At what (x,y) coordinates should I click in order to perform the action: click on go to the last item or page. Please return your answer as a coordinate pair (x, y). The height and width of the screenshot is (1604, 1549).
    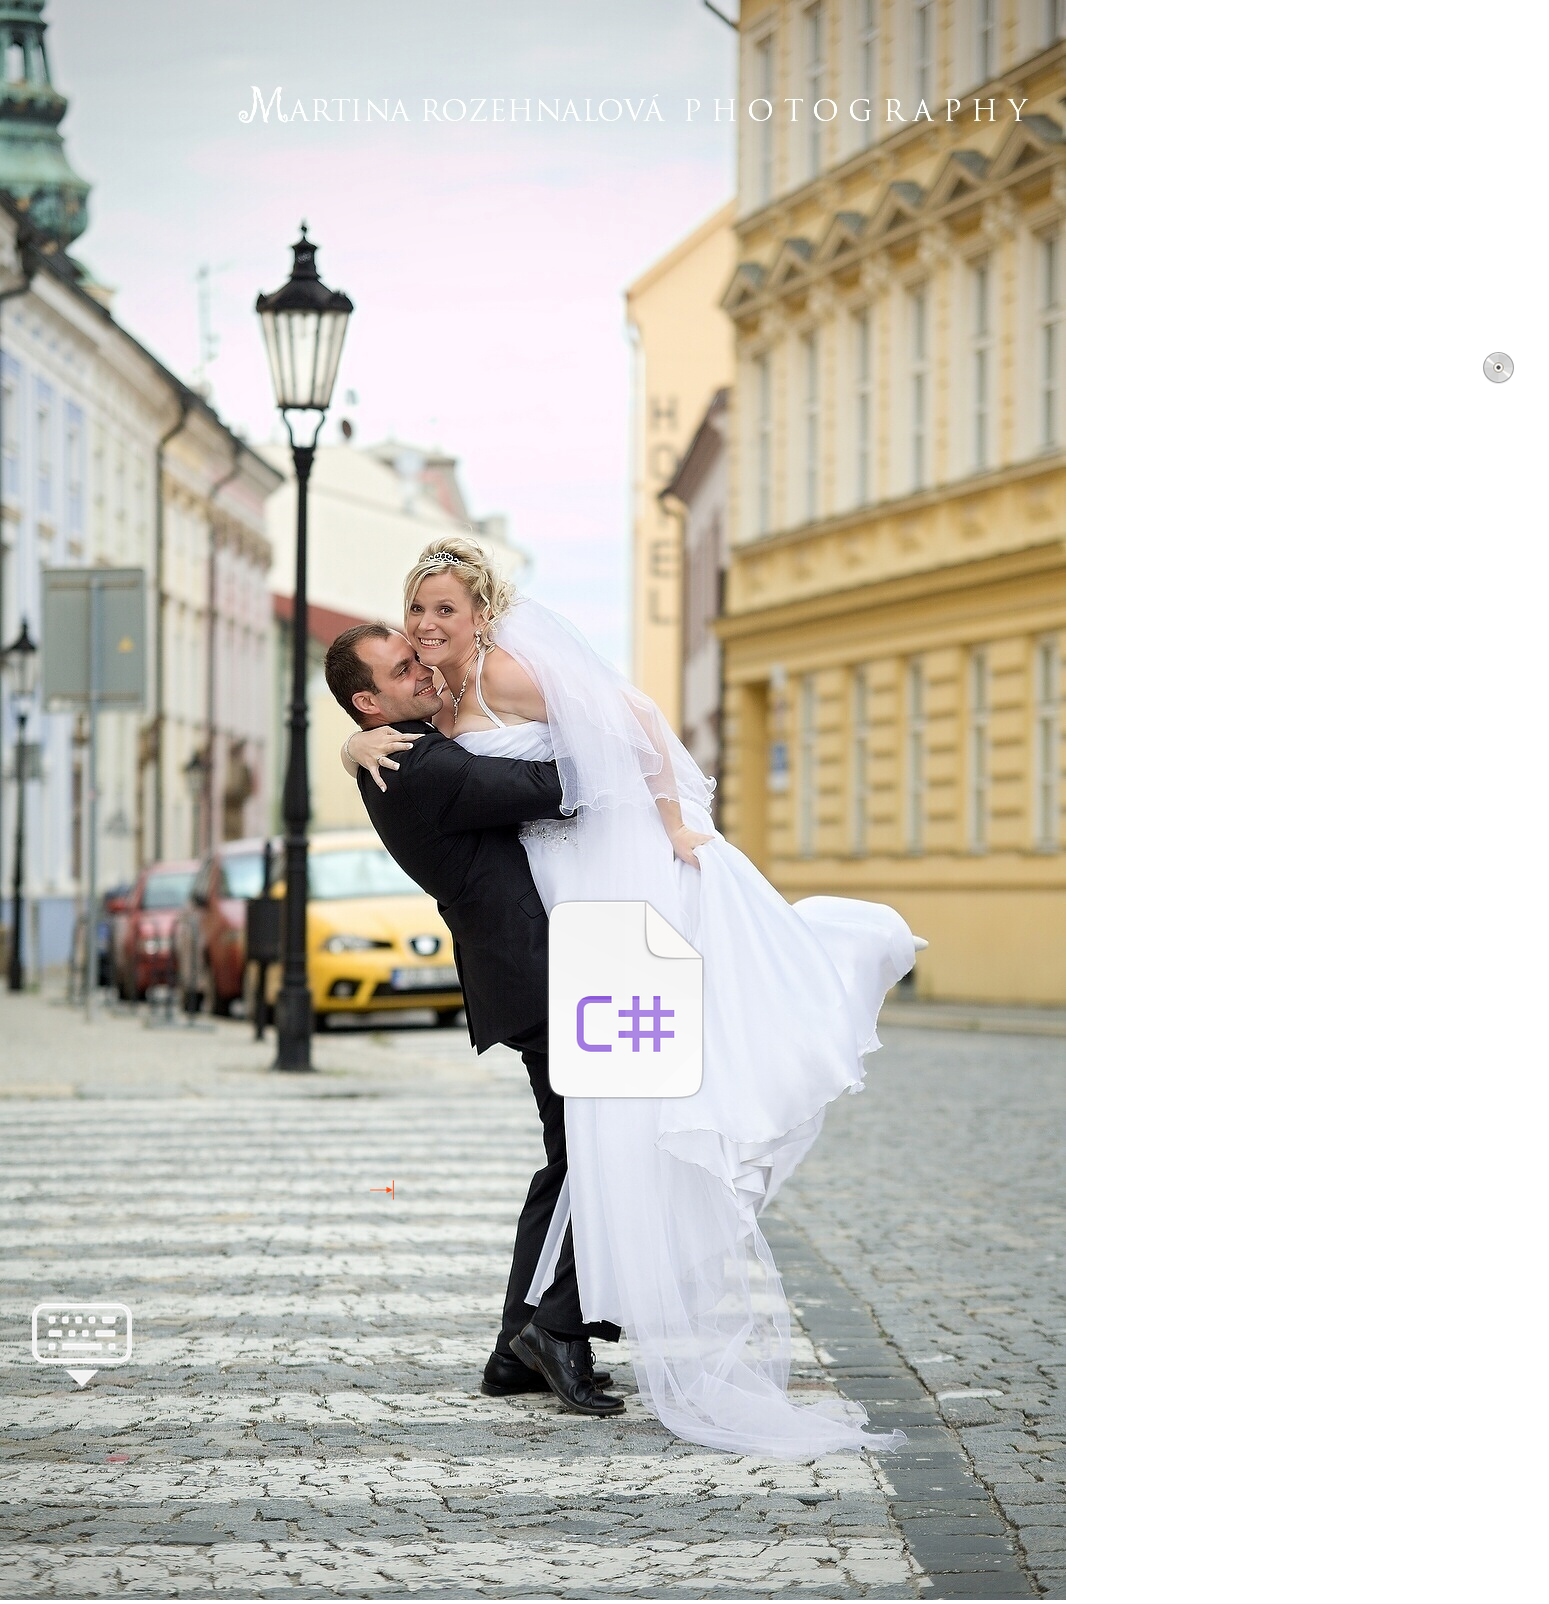
    Looking at the image, I should click on (382, 1190).